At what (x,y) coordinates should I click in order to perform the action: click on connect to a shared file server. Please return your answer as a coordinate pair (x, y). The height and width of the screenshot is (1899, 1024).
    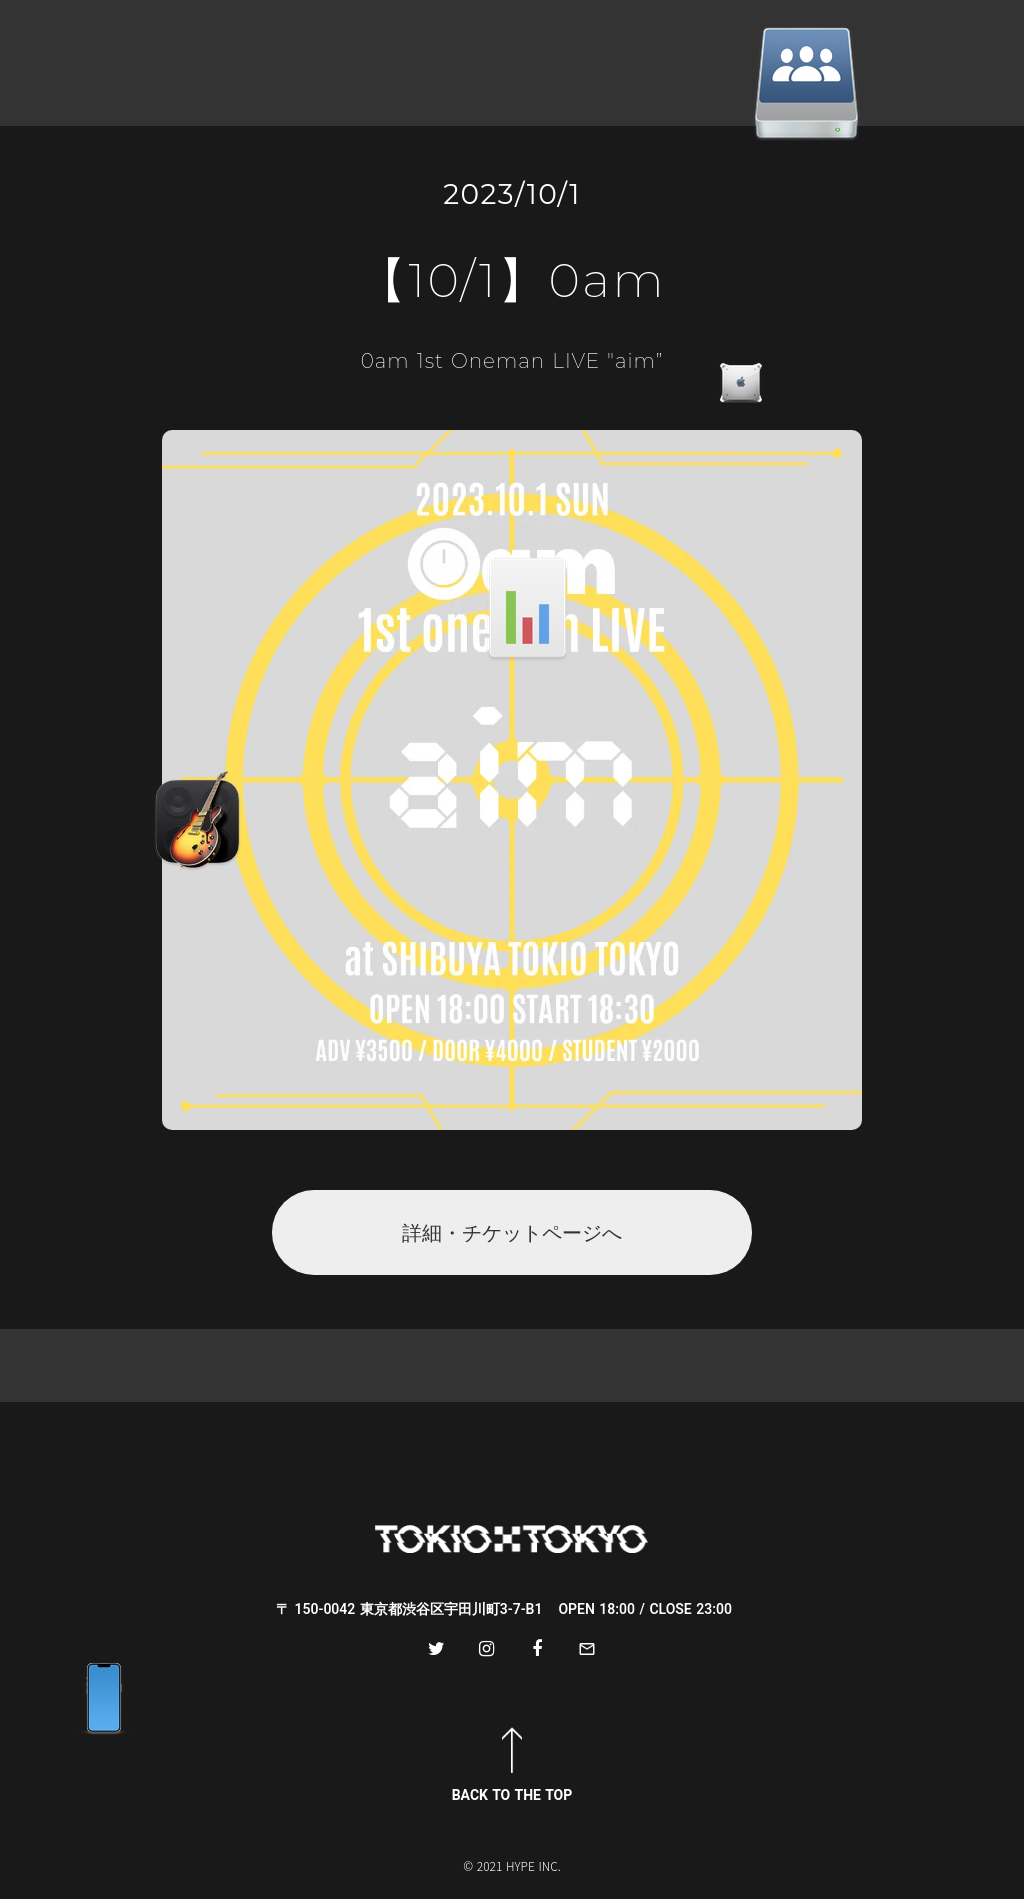
    Looking at the image, I should click on (806, 85).